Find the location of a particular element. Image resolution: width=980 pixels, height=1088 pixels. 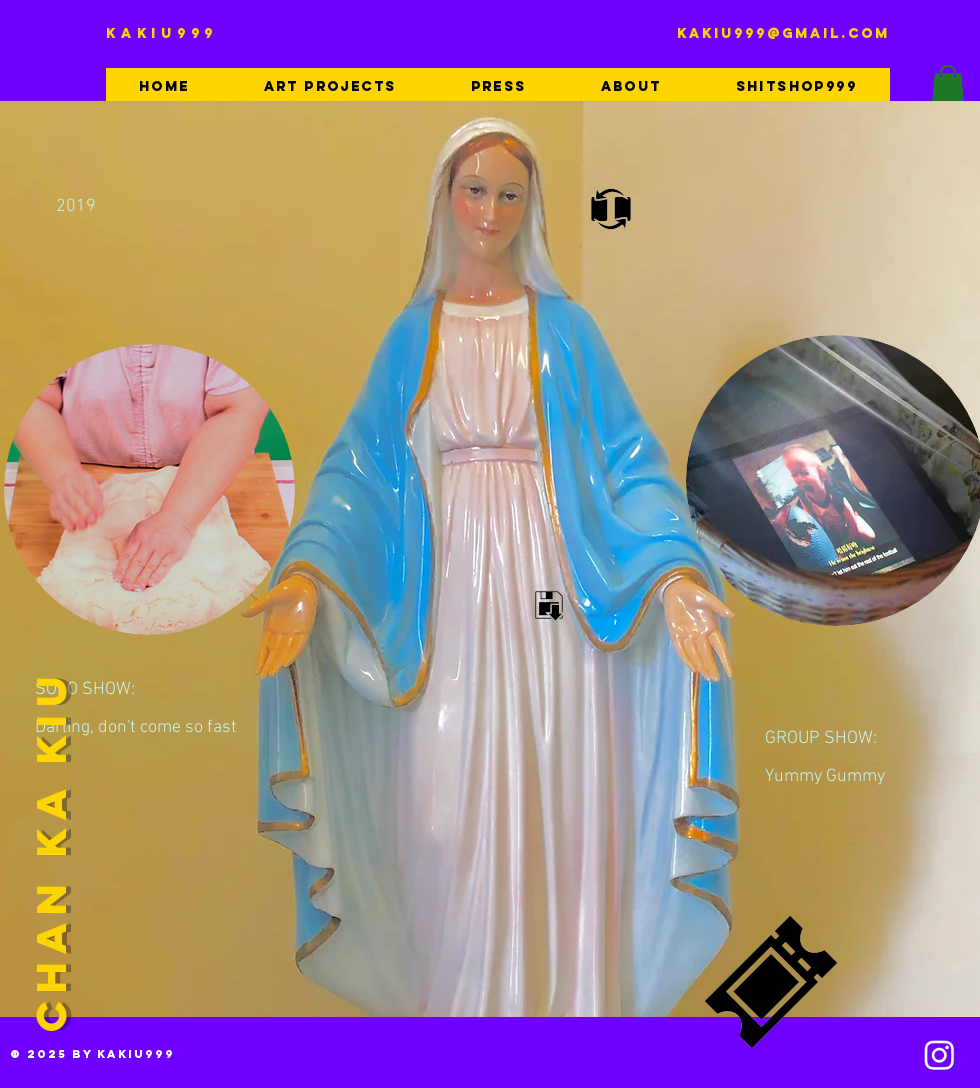

swap or exchange cards is located at coordinates (611, 209).